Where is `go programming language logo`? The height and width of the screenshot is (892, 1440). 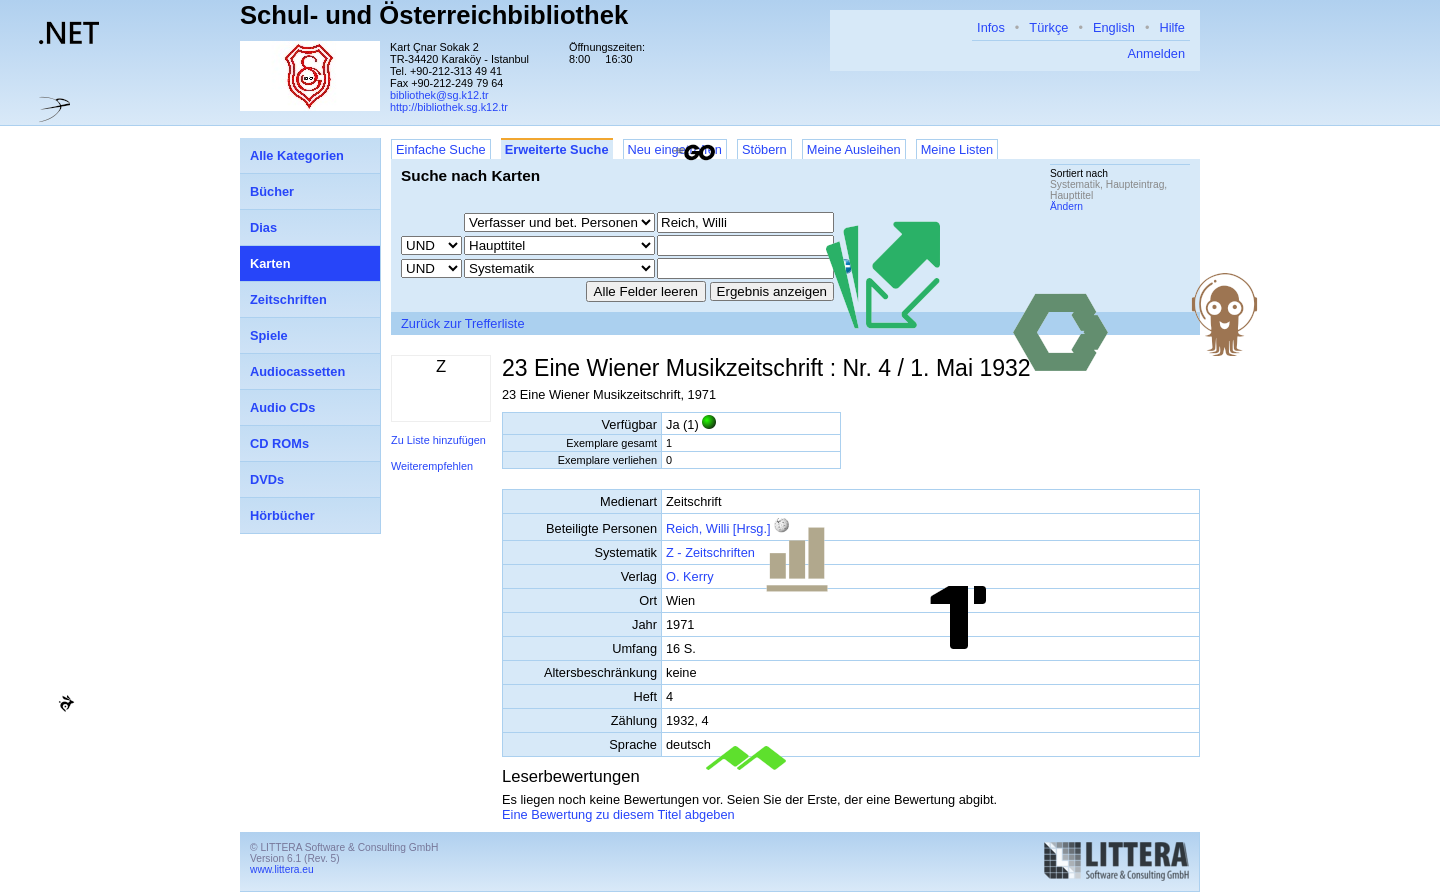
go programming language logo is located at coordinates (694, 153).